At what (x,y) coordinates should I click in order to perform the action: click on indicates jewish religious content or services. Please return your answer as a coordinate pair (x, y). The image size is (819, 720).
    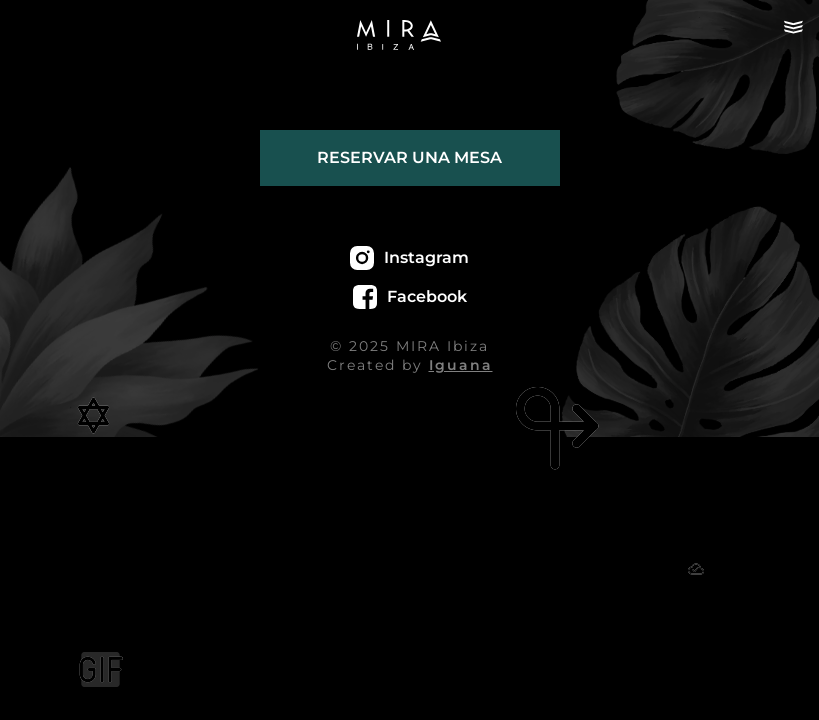
    Looking at the image, I should click on (93, 415).